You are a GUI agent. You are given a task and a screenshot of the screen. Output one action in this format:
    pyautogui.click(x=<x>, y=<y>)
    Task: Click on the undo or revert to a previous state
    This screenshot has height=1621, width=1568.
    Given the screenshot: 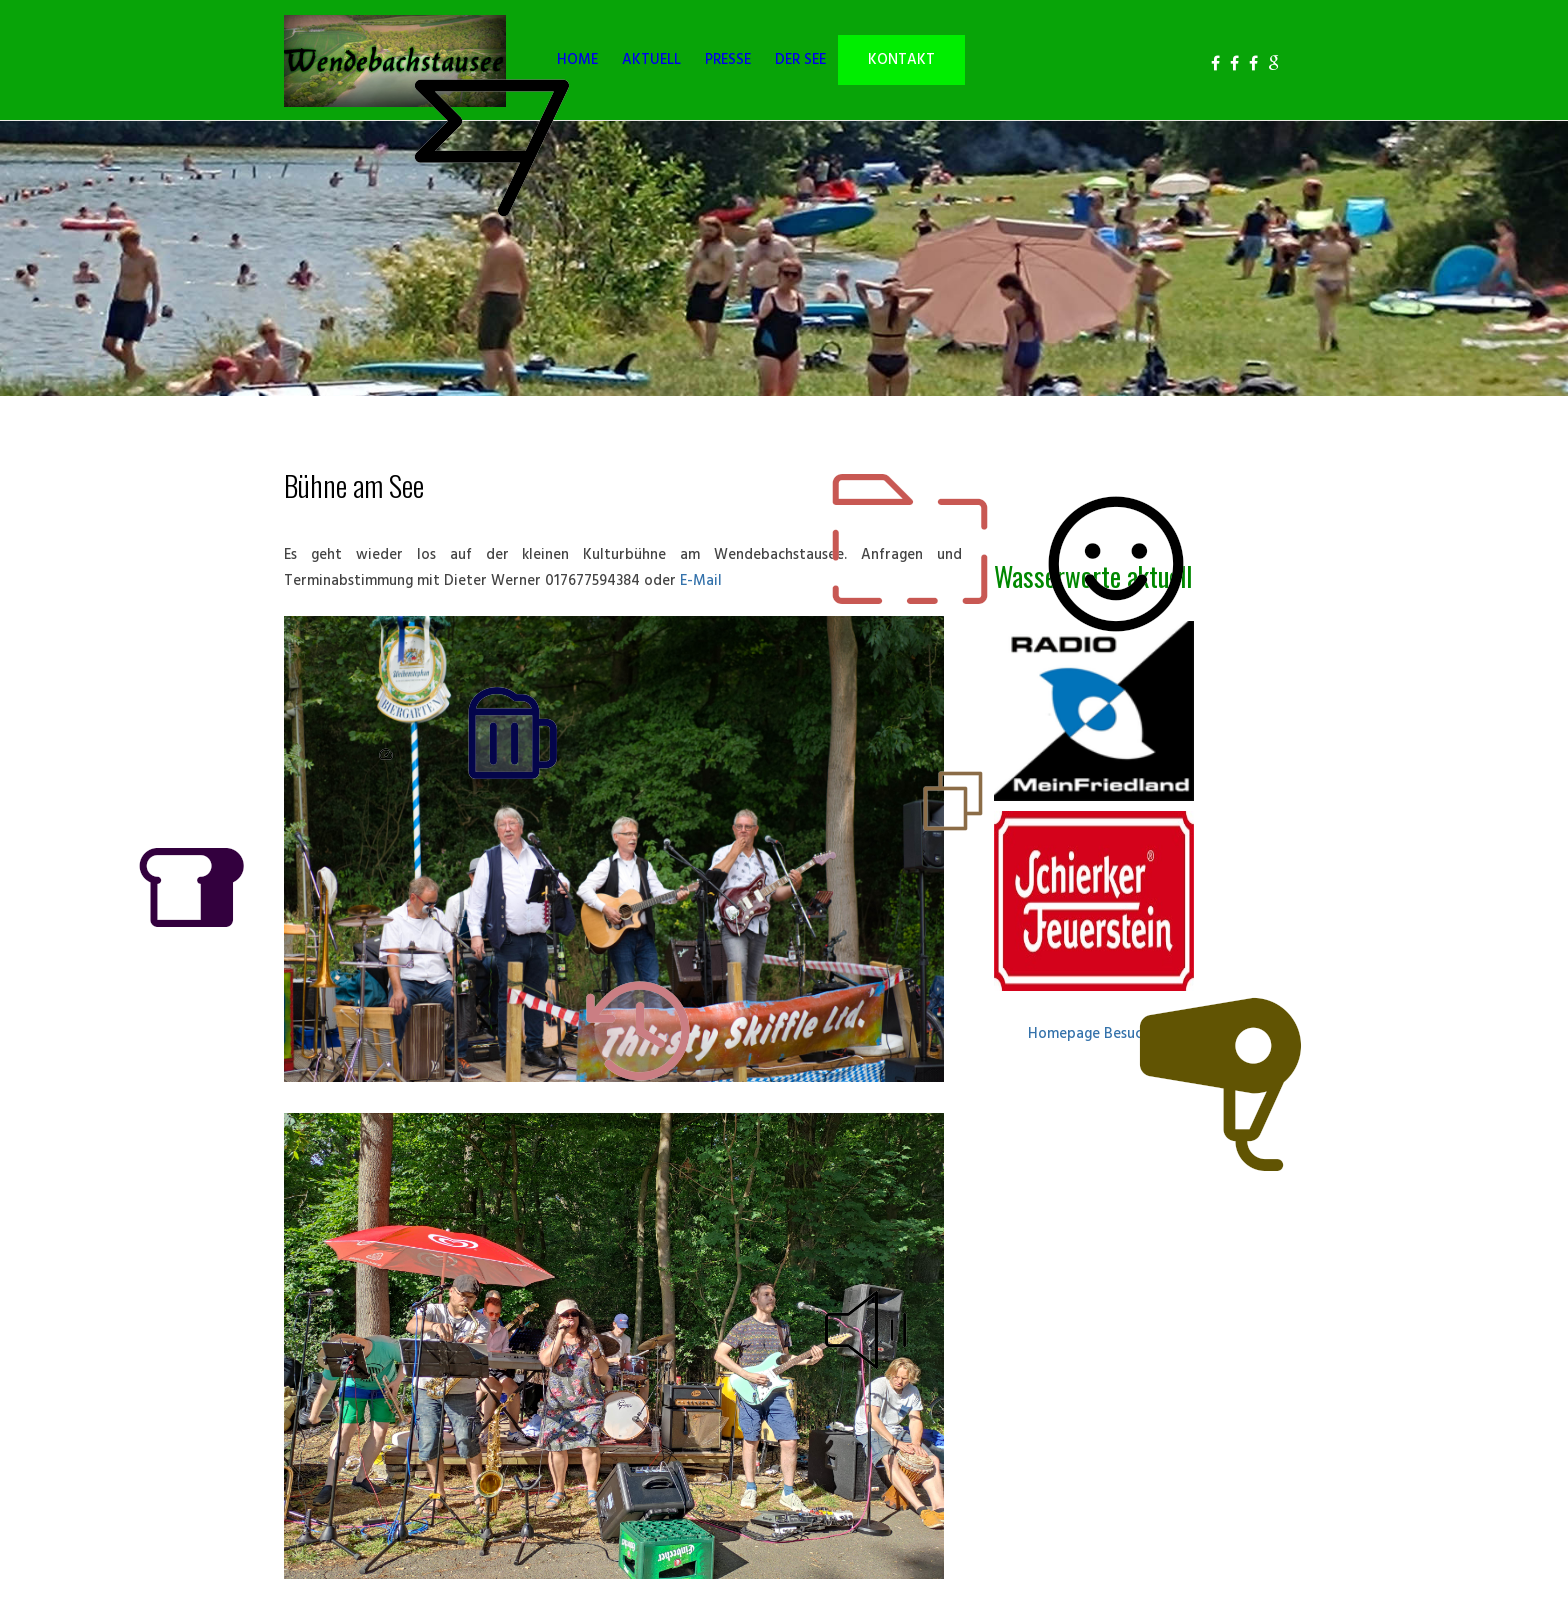 What is the action you would take?
    pyautogui.click(x=640, y=1031)
    